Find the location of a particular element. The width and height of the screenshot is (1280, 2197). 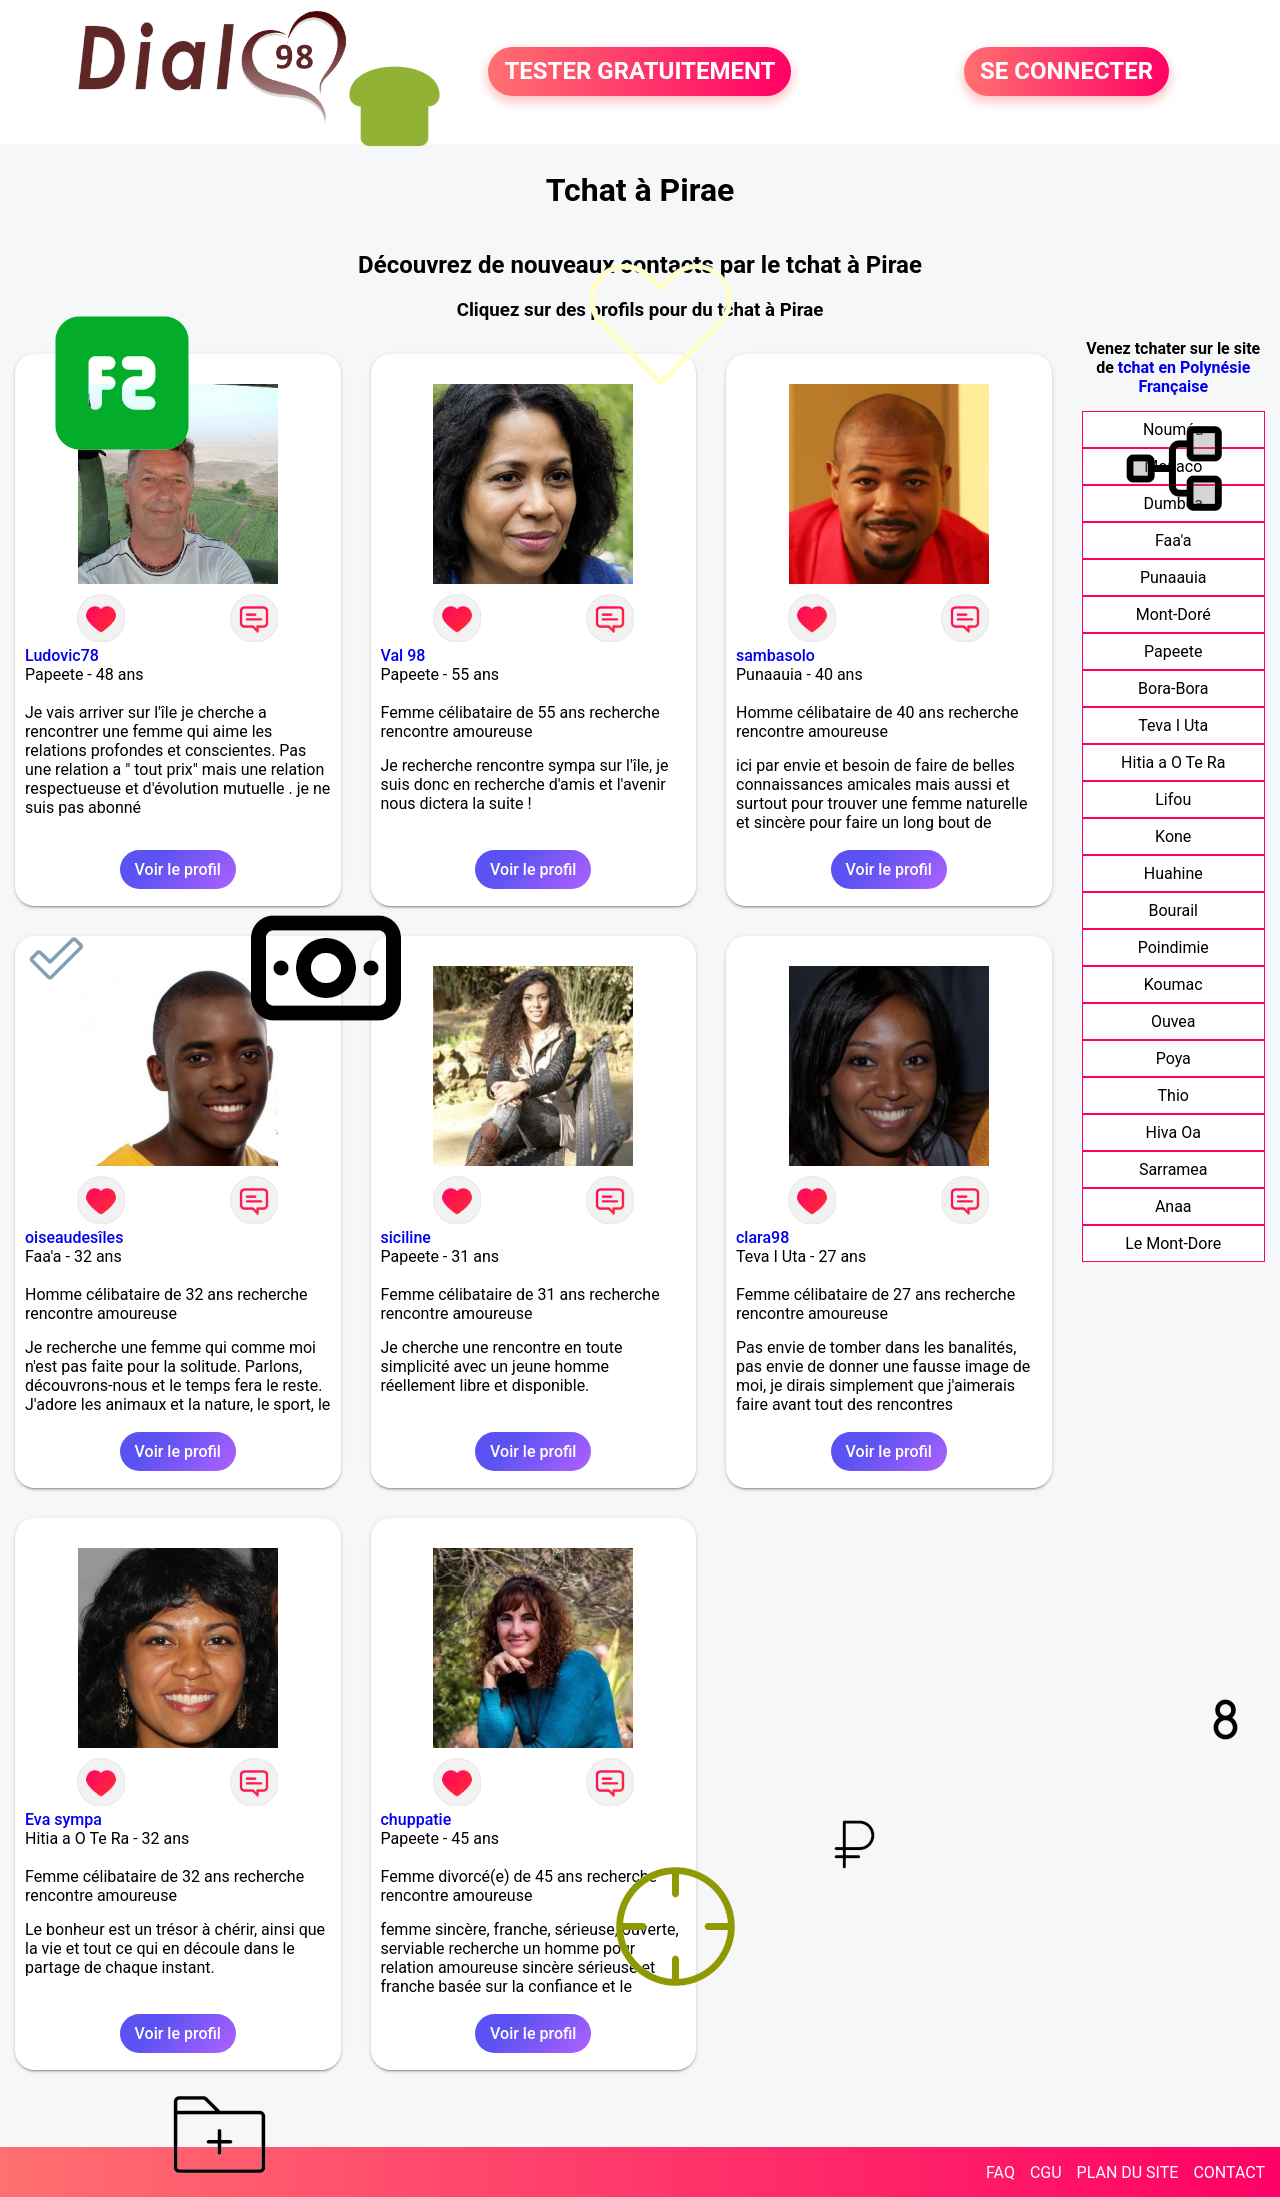

view hierarchical structure or organization is located at coordinates (1179, 468).